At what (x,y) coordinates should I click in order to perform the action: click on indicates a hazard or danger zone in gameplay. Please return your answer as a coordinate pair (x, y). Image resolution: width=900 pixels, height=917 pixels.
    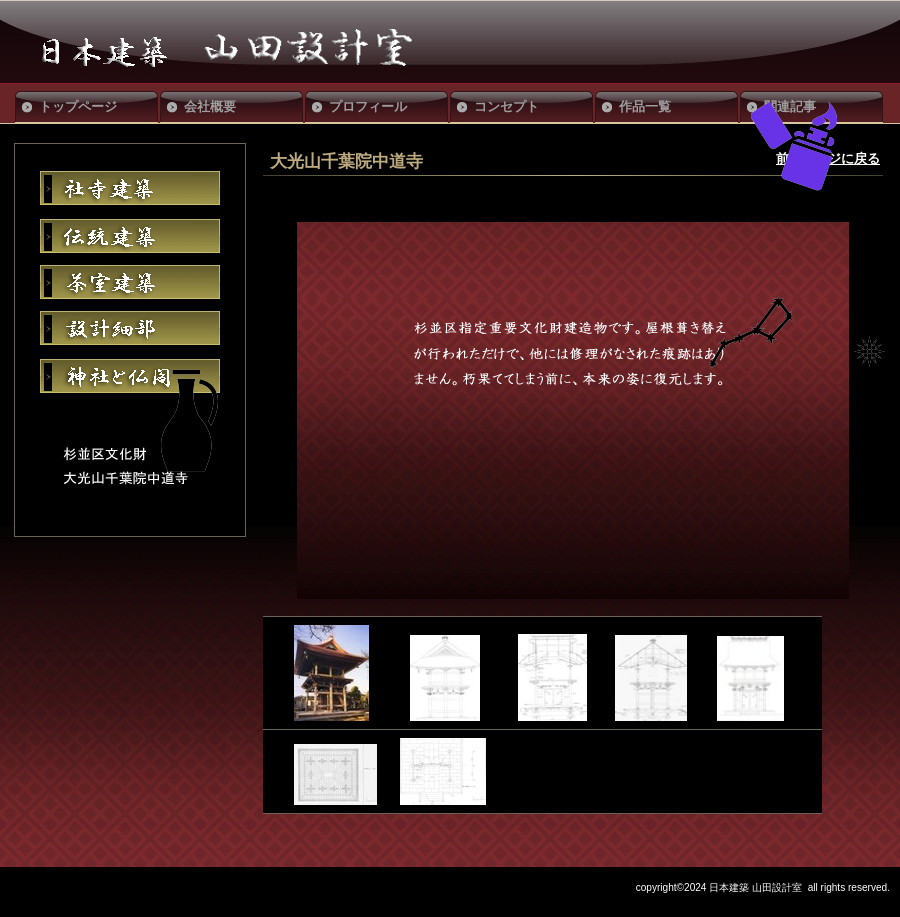
    Looking at the image, I should click on (869, 351).